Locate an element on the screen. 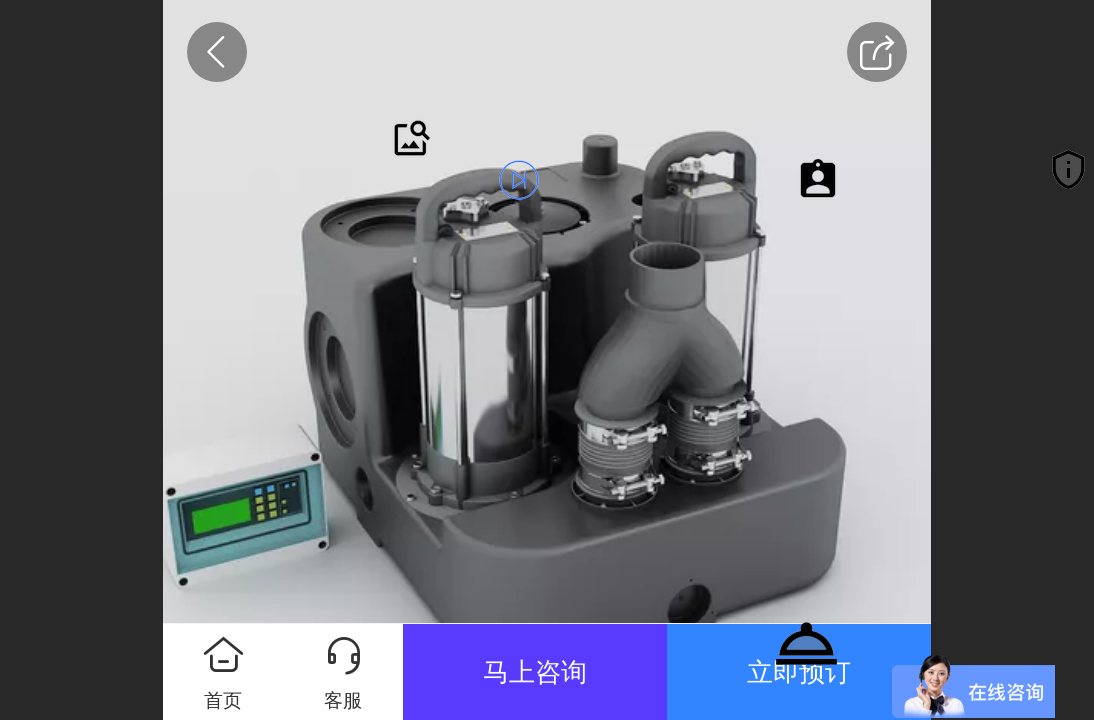 The image size is (1094, 720). view privacy policy or information is located at coordinates (1068, 169).